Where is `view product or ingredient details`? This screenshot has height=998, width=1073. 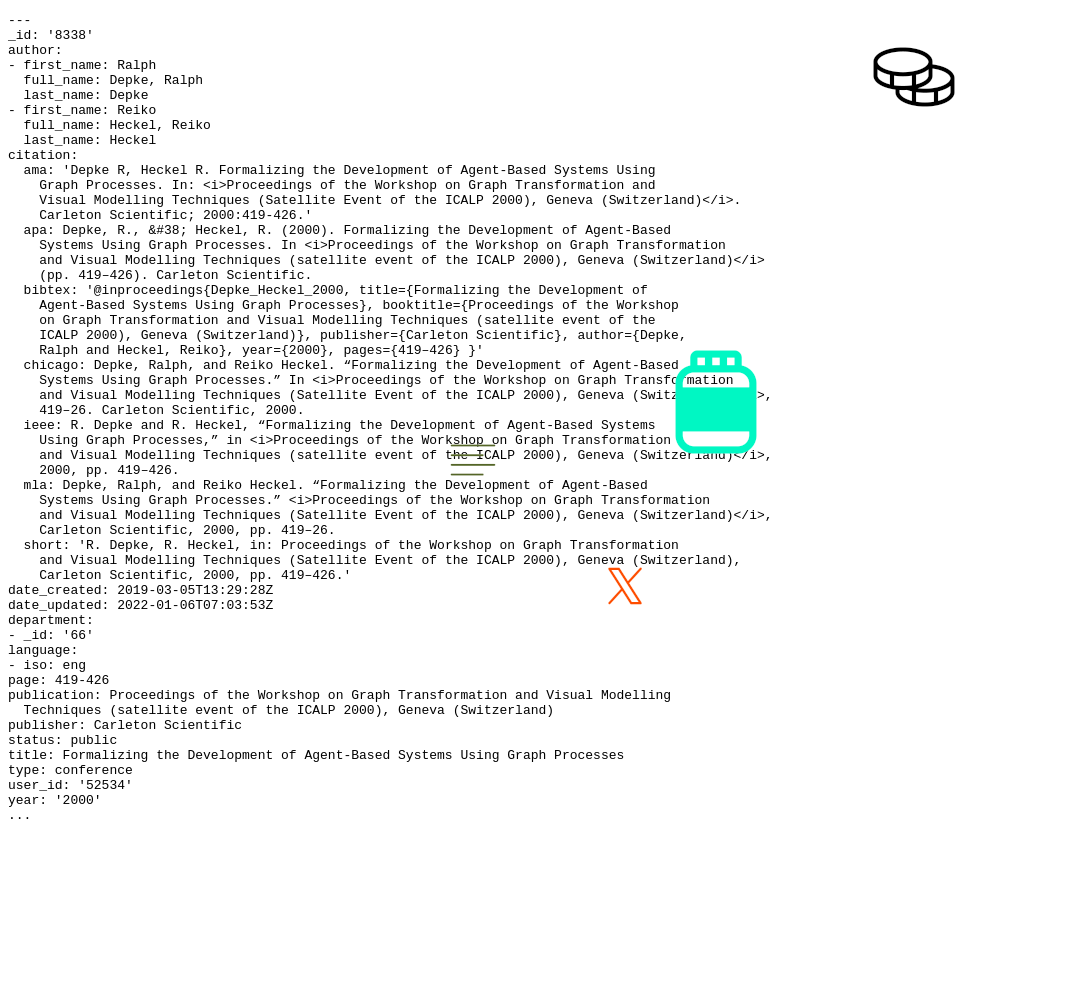 view product or ingredient details is located at coordinates (716, 402).